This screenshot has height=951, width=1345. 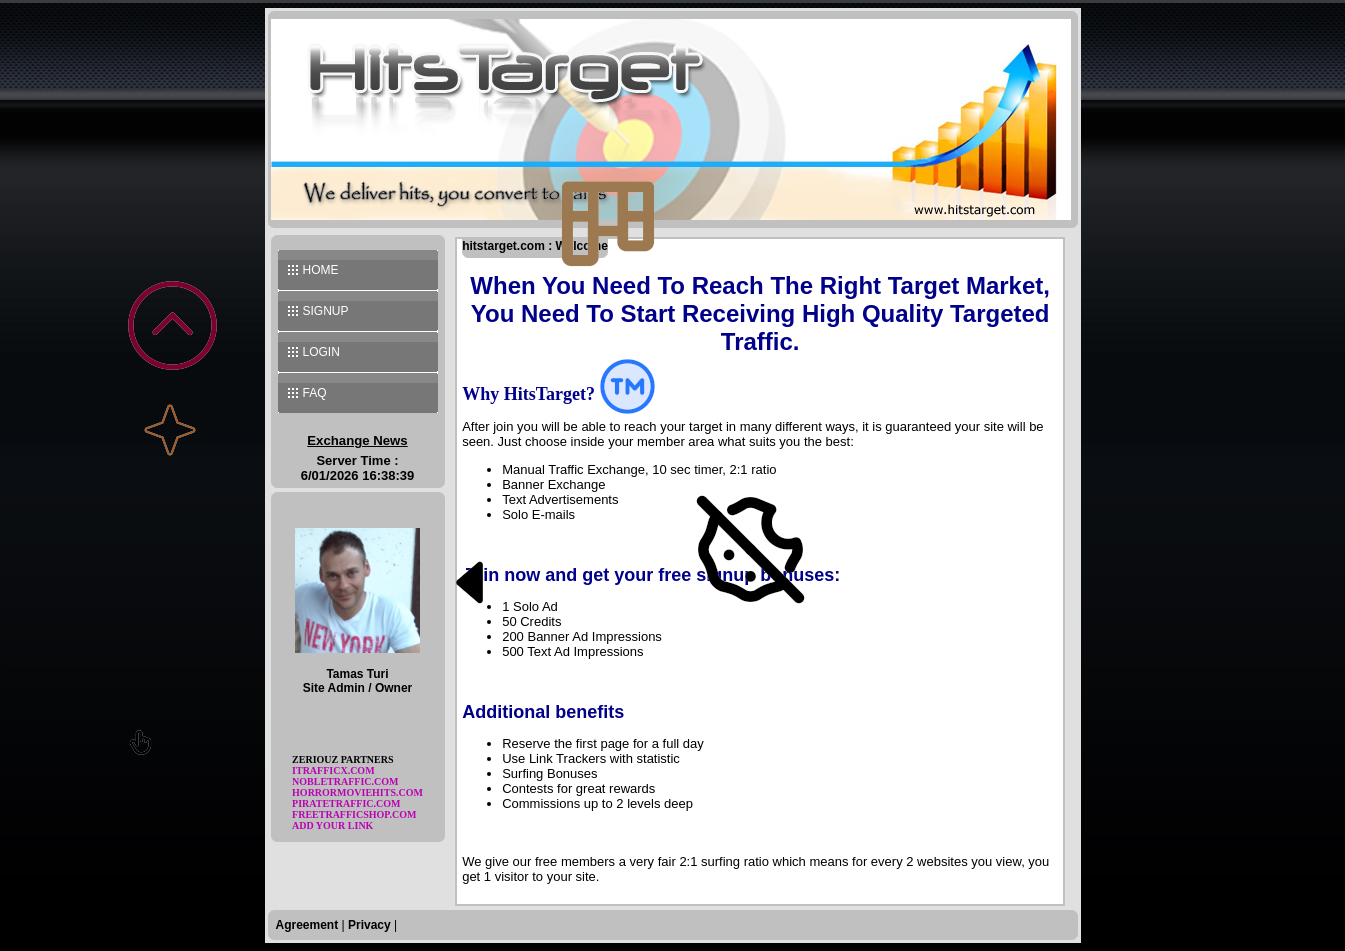 I want to click on go back to the previous screen, so click(x=469, y=582).